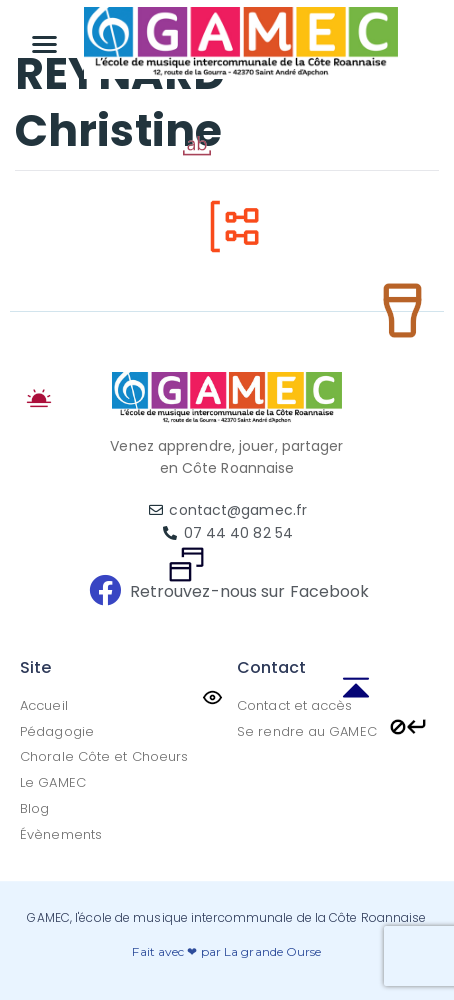 The height and width of the screenshot is (1000, 454). Describe the element at coordinates (197, 145) in the screenshot. I see `toggle whole word search matching` at that location.